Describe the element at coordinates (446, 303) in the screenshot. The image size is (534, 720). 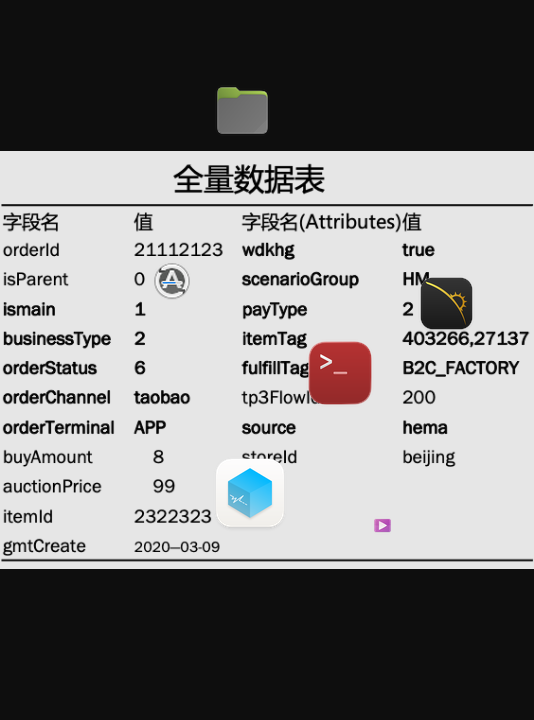
I see `launch the starbound game` at that location.